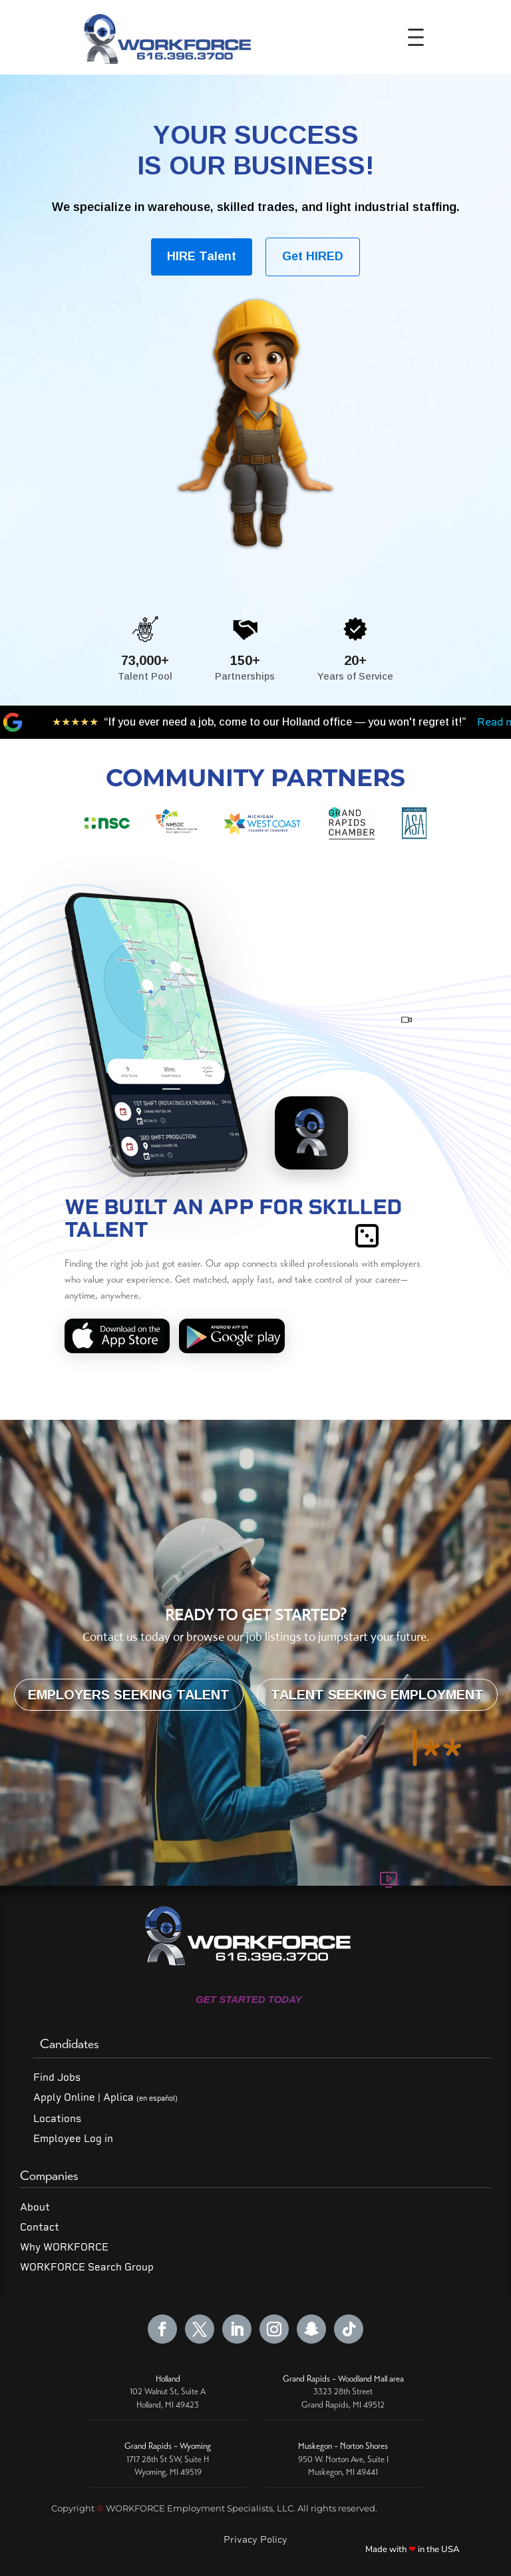 The width and height of the screenshot is (511, 2576). What do you see at coordinates (407, 1020) in the screenshot?
I see `start video recording` at bounding box center [407, 1020].